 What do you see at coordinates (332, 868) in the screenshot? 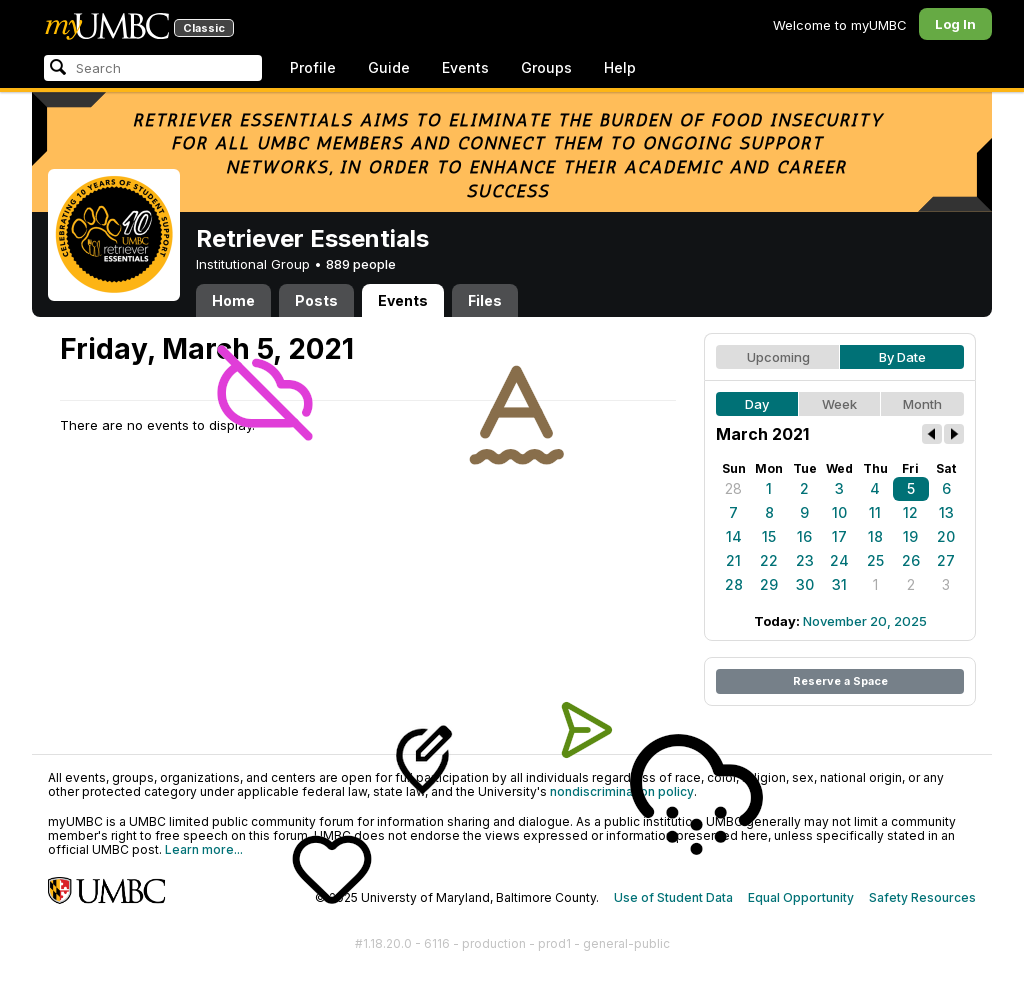
I see `add item to favorites` at bounding box center [332, 868].